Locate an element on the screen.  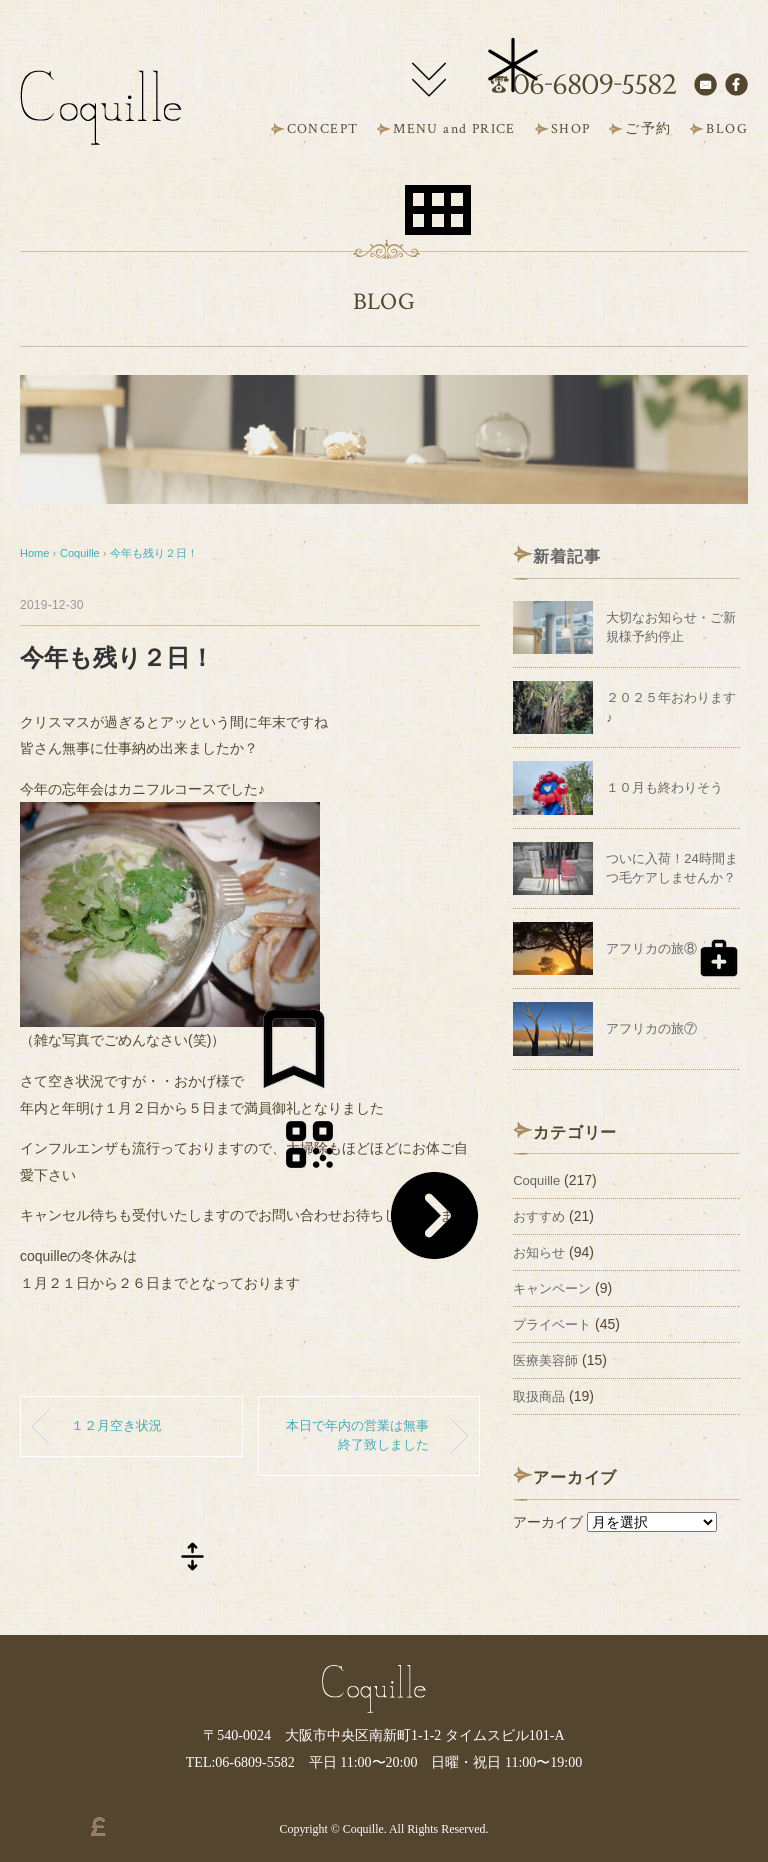
indicates a required field in a form is located at coordinates (513, 65).